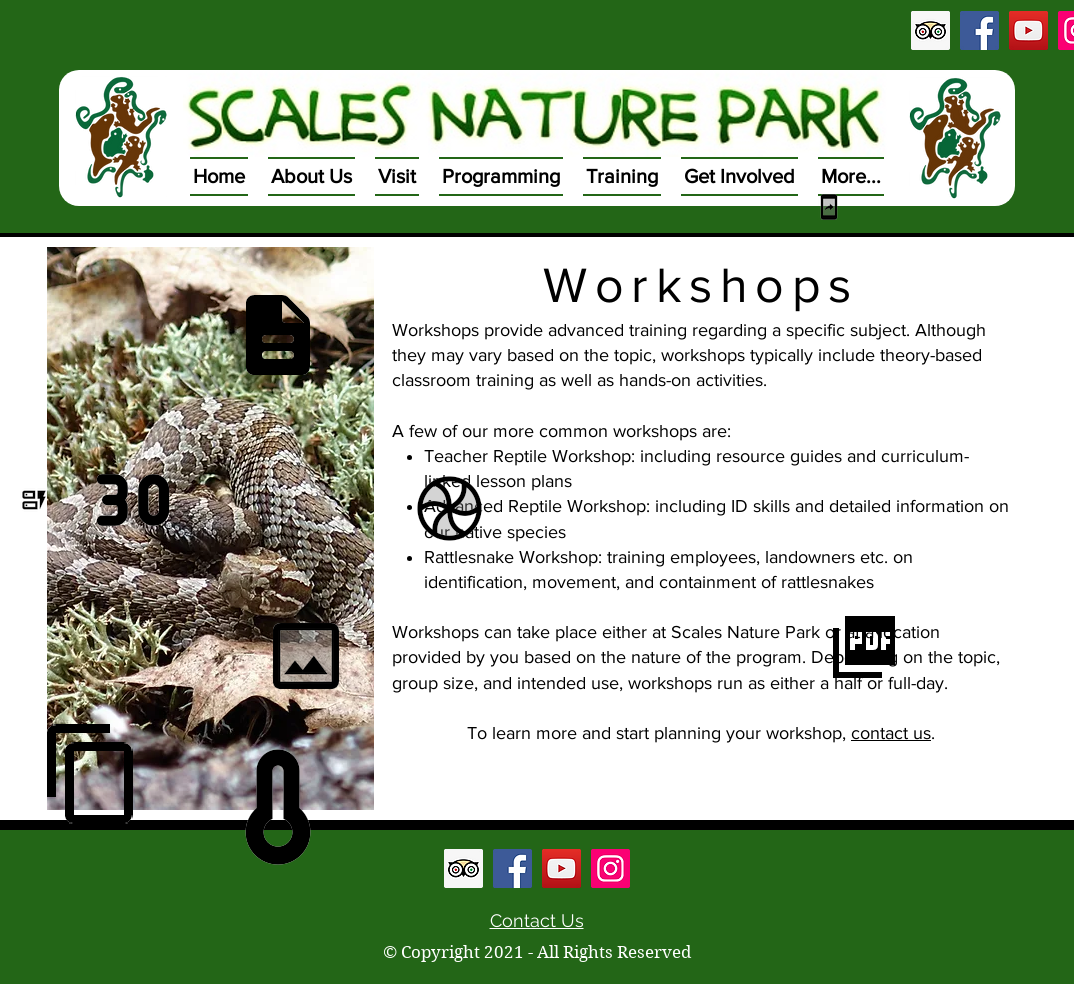  Describe the element at coordinates (34, 500) in the screenshot. I see `access dynamic or auto-generated forms` at that location.